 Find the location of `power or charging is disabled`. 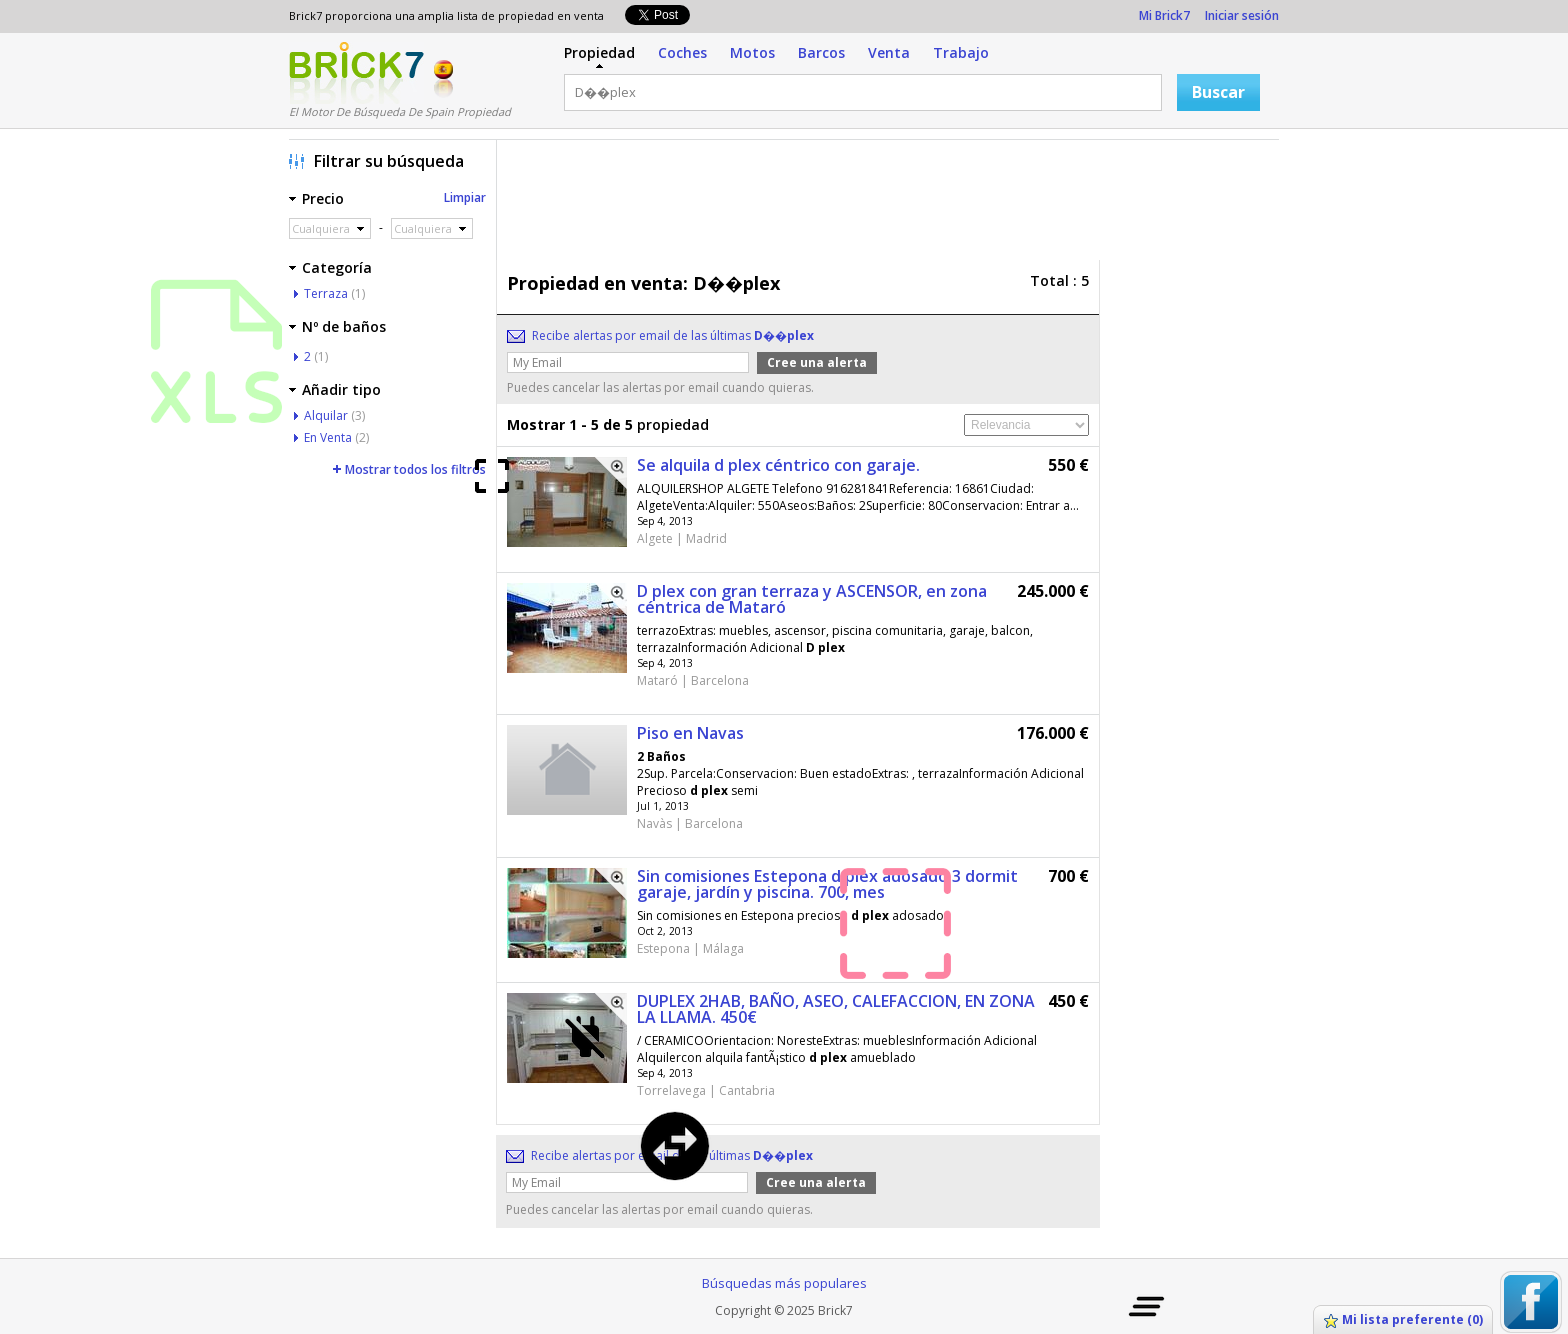

power or charging is disabled is located at coordinates (585, 1036).